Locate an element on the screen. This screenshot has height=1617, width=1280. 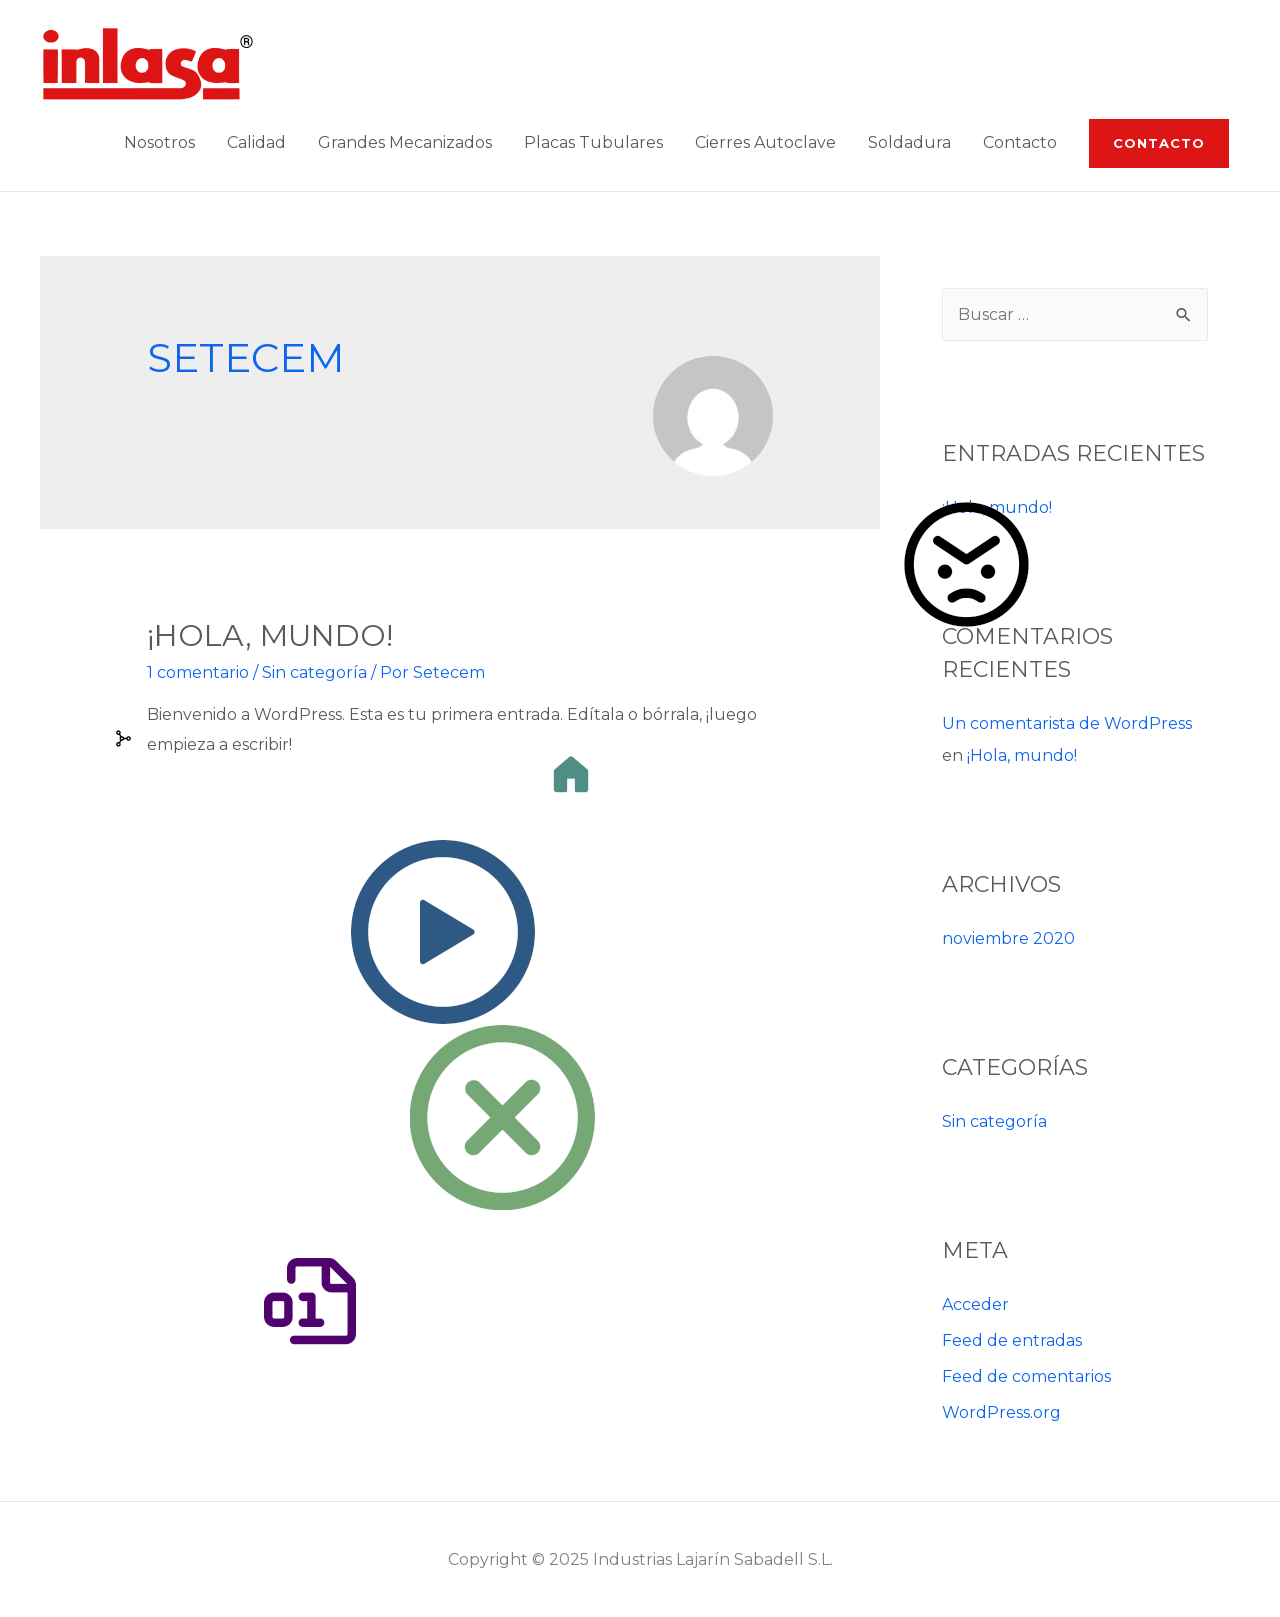
play media or video content is located at coordinates (443, 932).